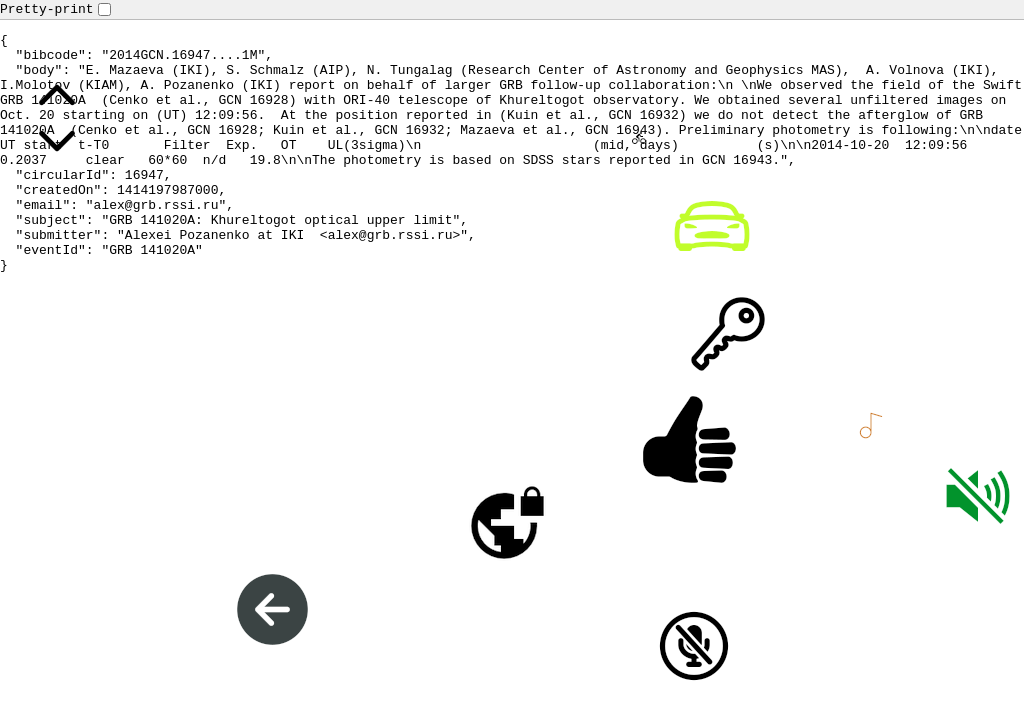 This screenshot has height=720, width=1024. What do you see at coordinates (57, 118) in the screenshot?
I see `expand or collapse a dropdown menu` at bounding box center [57, 118].